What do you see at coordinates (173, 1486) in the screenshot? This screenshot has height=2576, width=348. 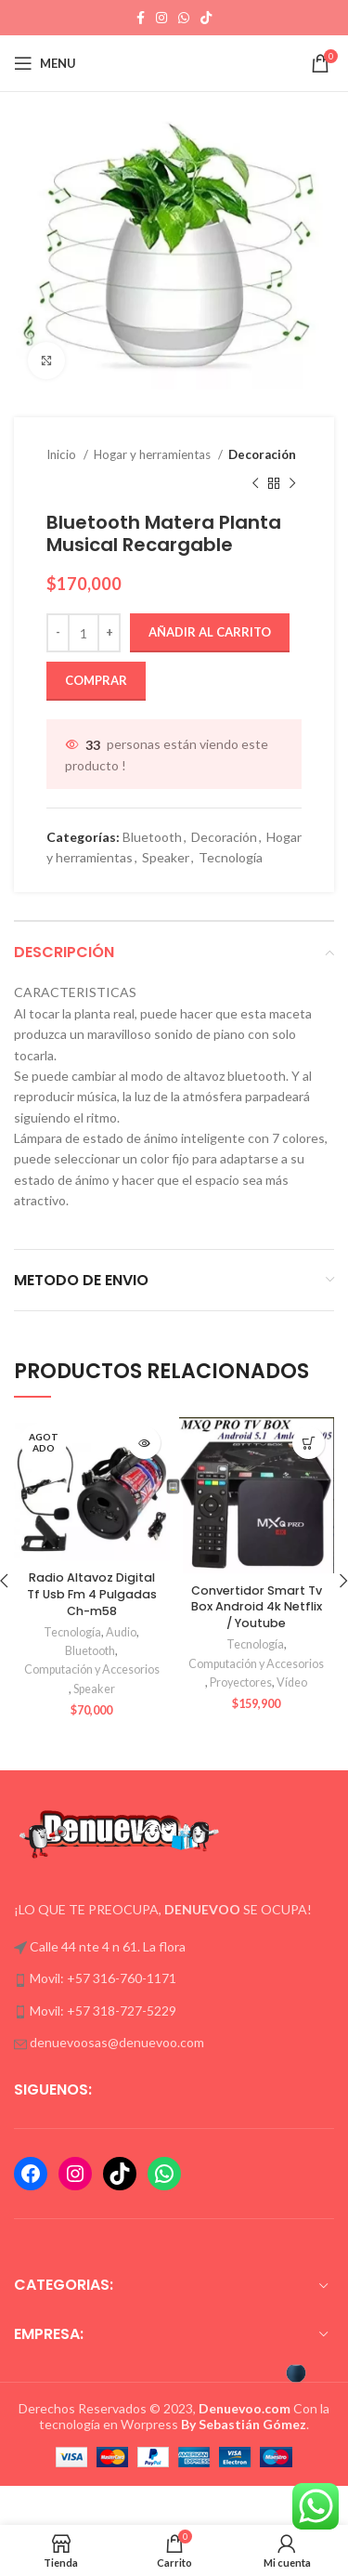 I see `NES game ROM file` at bounding box center [173, 1486].